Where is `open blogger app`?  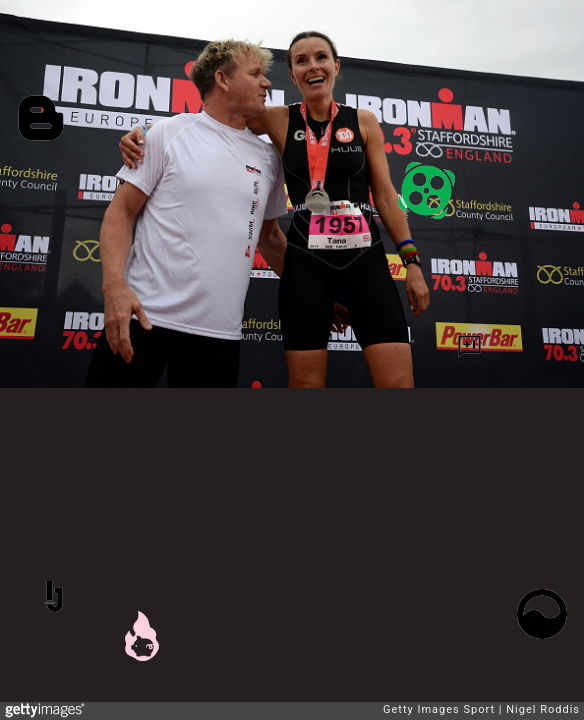 open blogger app is located at coordinates (41, 118).